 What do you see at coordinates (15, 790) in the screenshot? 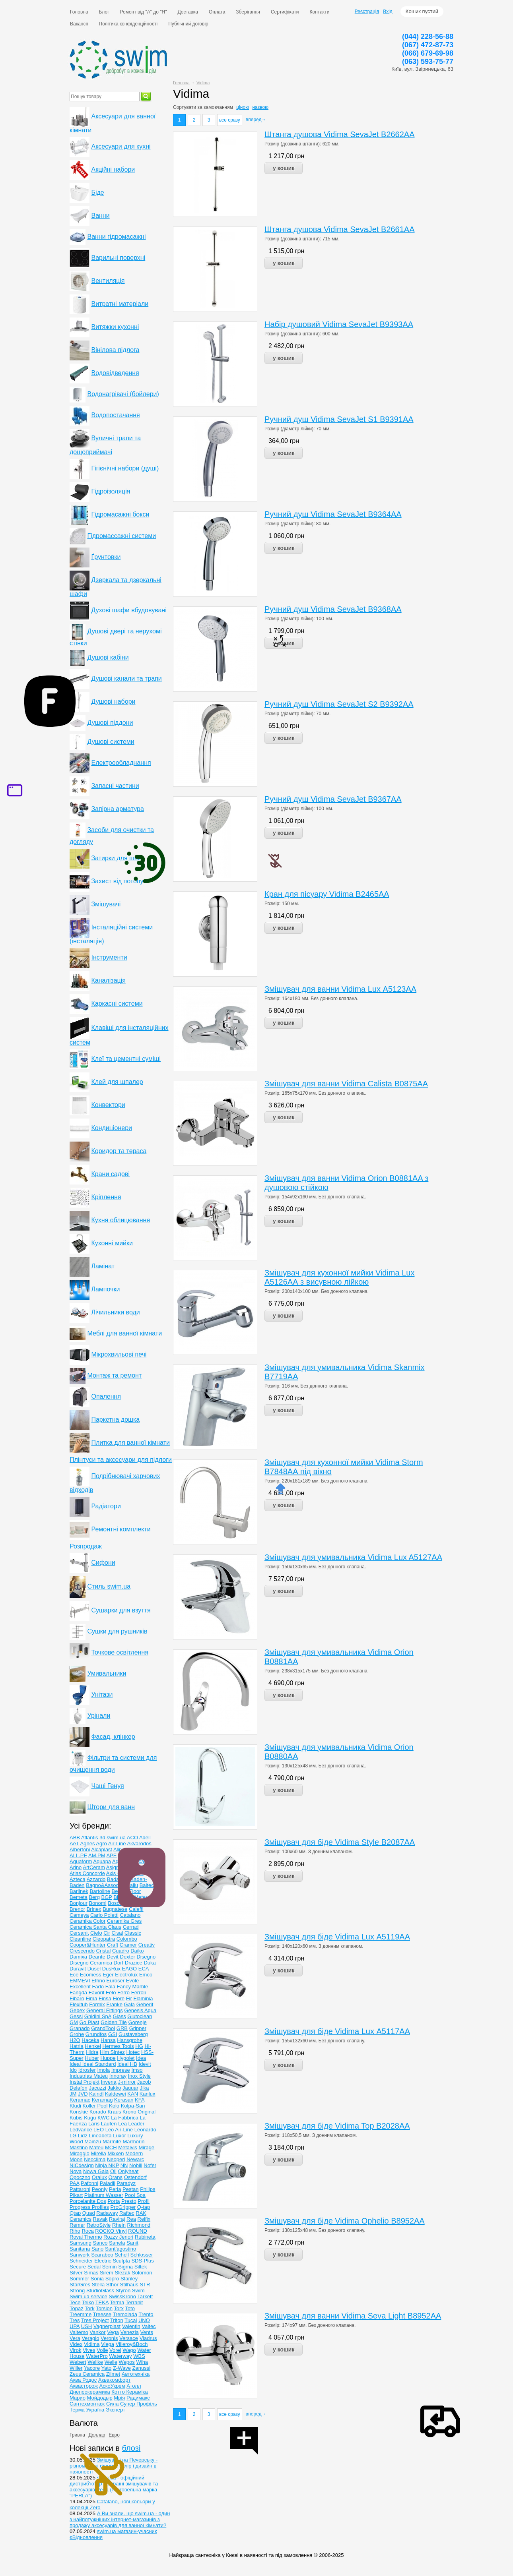
I see `open application window` at bounding box center [15, 790].